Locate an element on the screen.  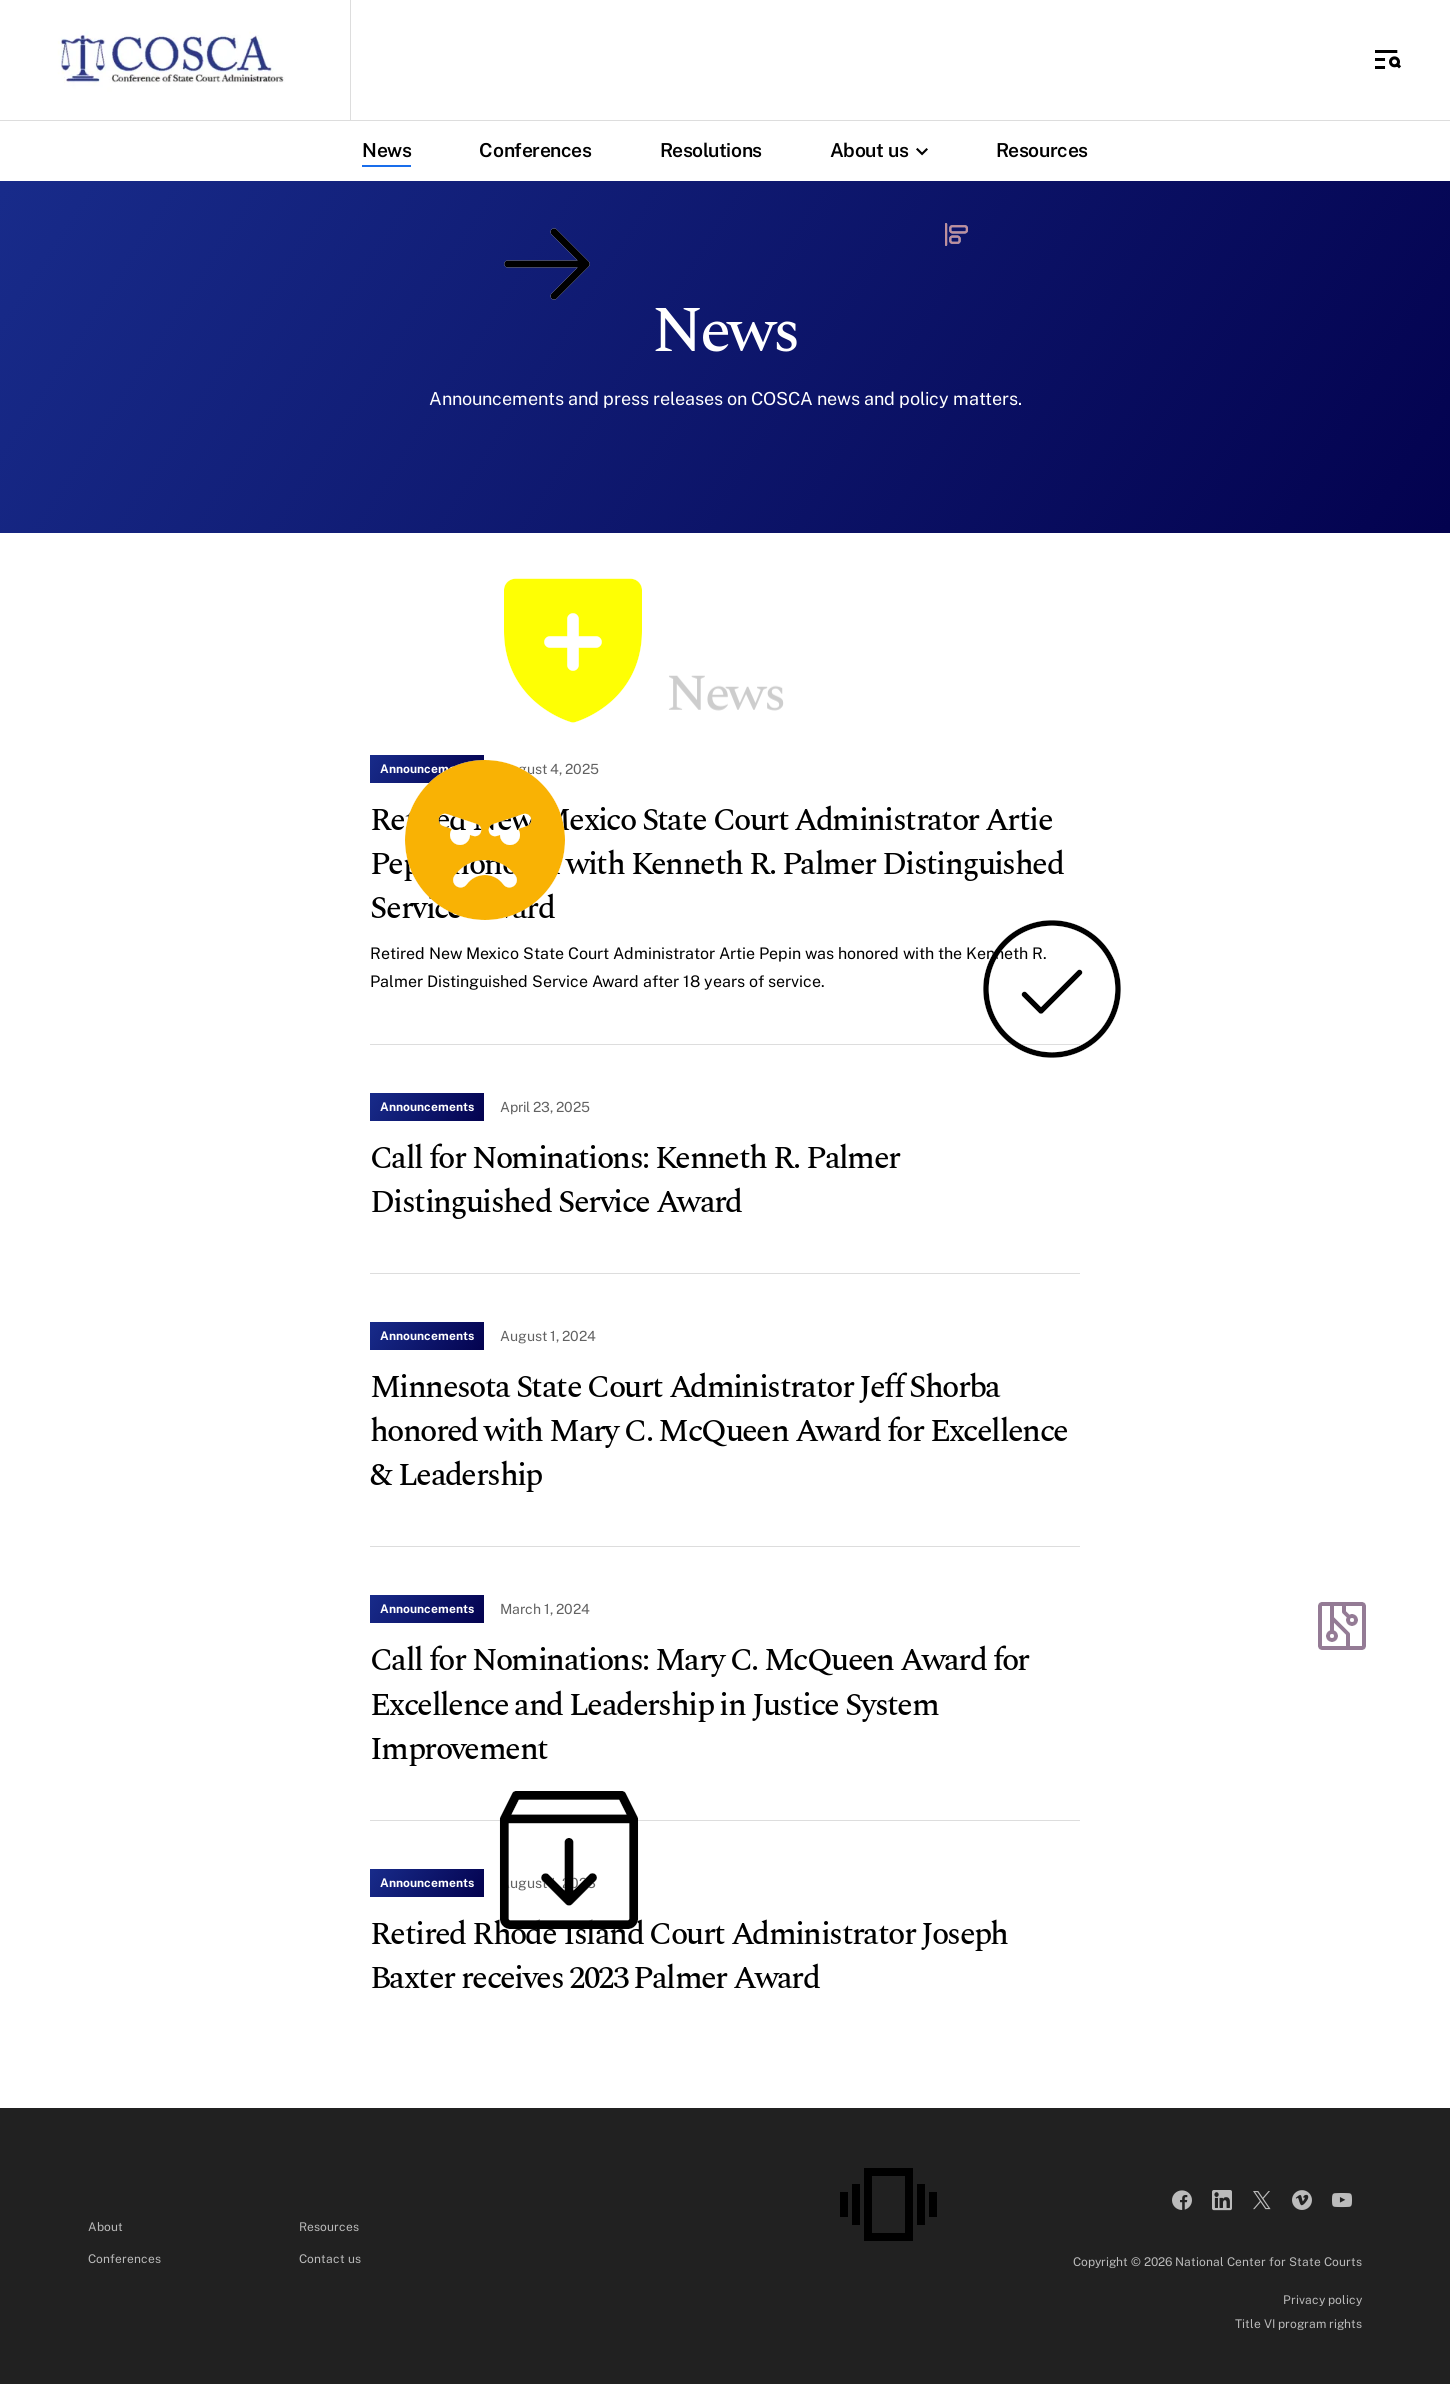
react to a message with anger is located at coordinates (485, 840).